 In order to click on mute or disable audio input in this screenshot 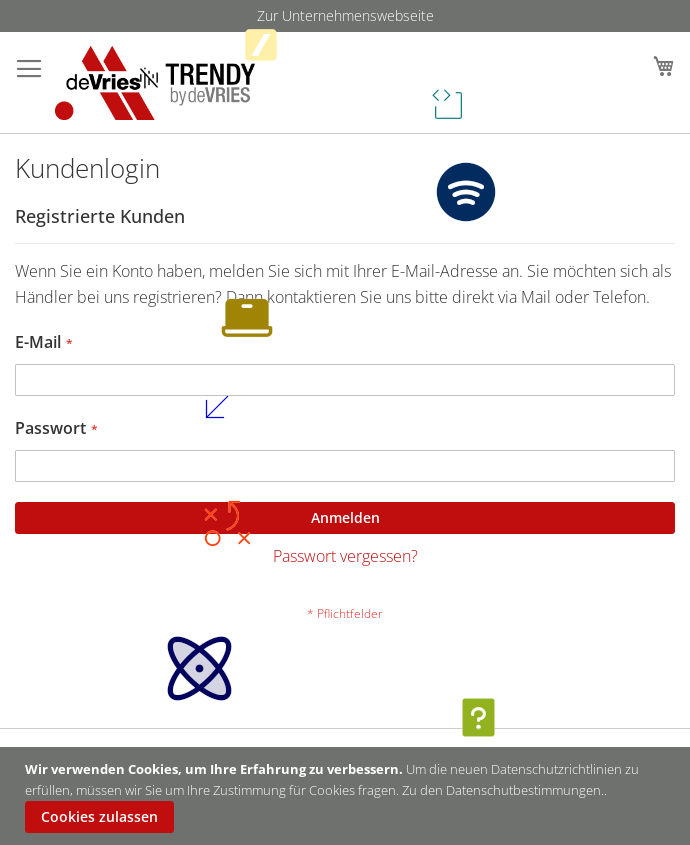, I will do `click(149, 78)`.